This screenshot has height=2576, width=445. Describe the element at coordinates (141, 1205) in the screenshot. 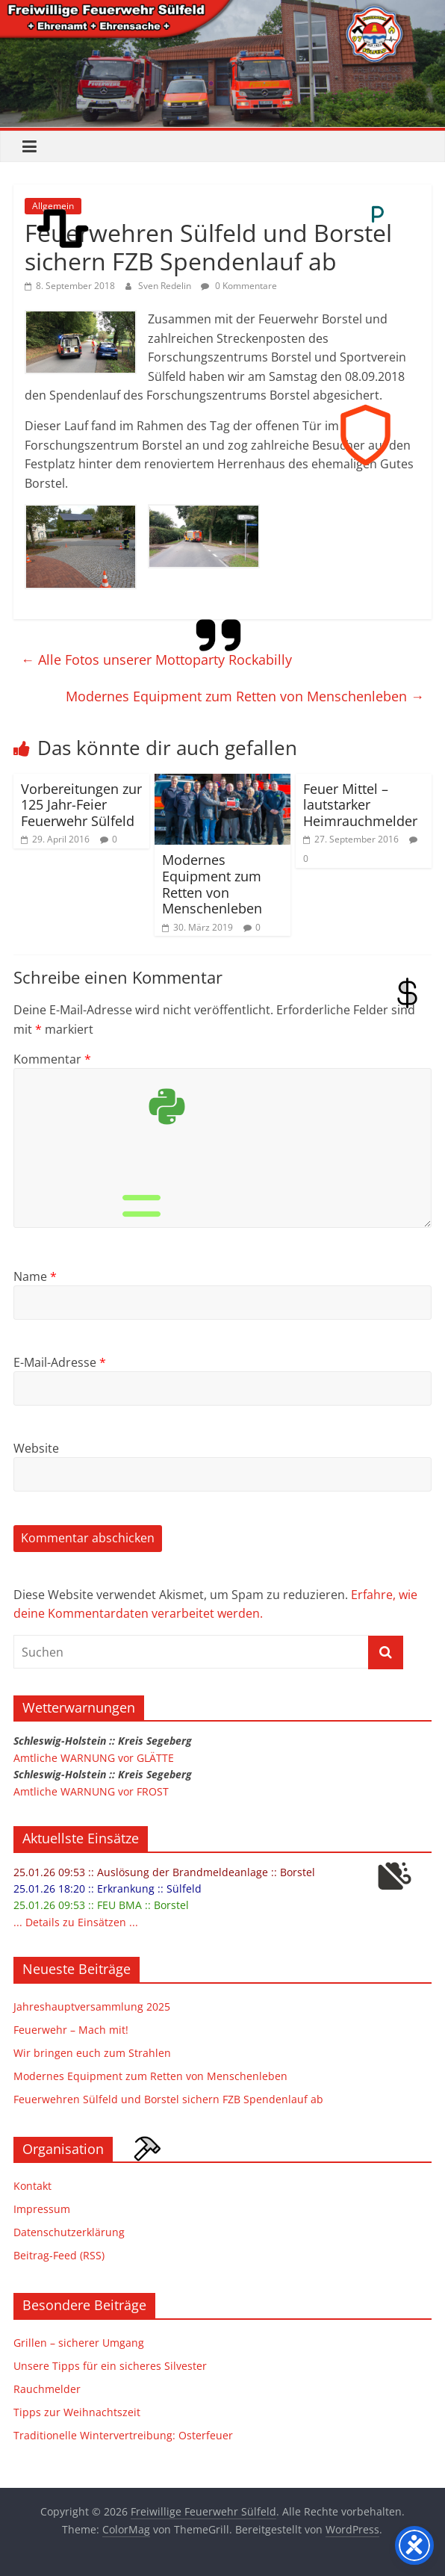

I see `equals or comparison function` at that location.